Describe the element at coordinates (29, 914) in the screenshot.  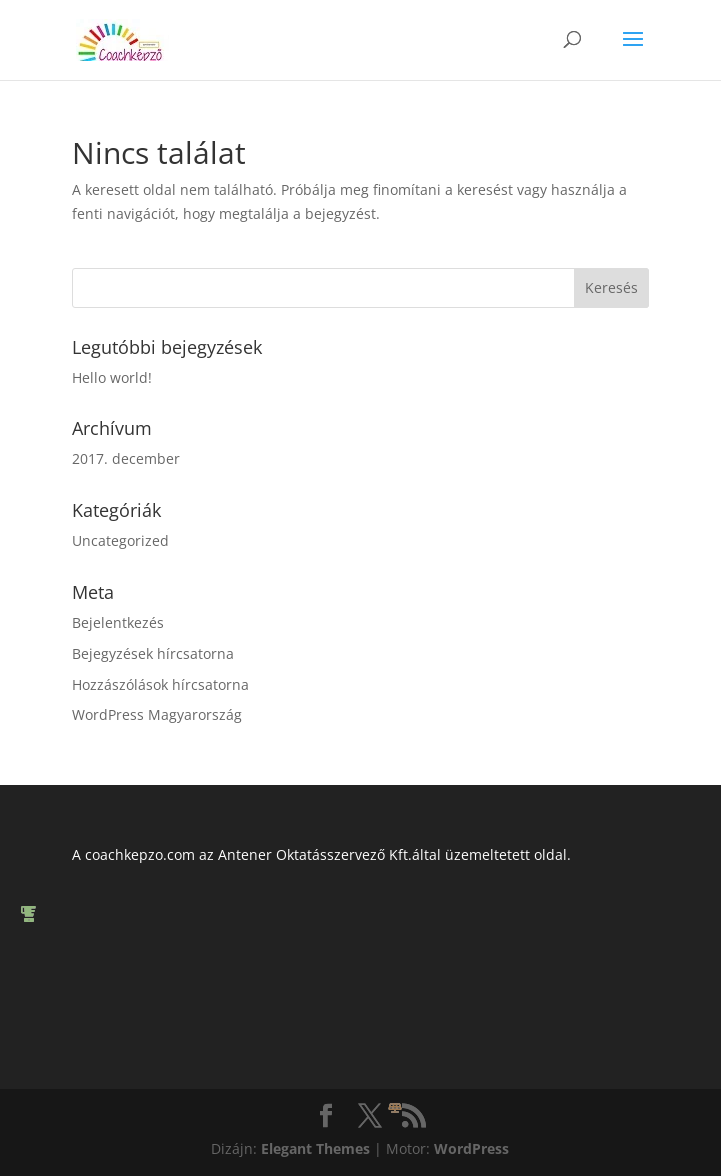
I see `access blender 3D software` at that location.